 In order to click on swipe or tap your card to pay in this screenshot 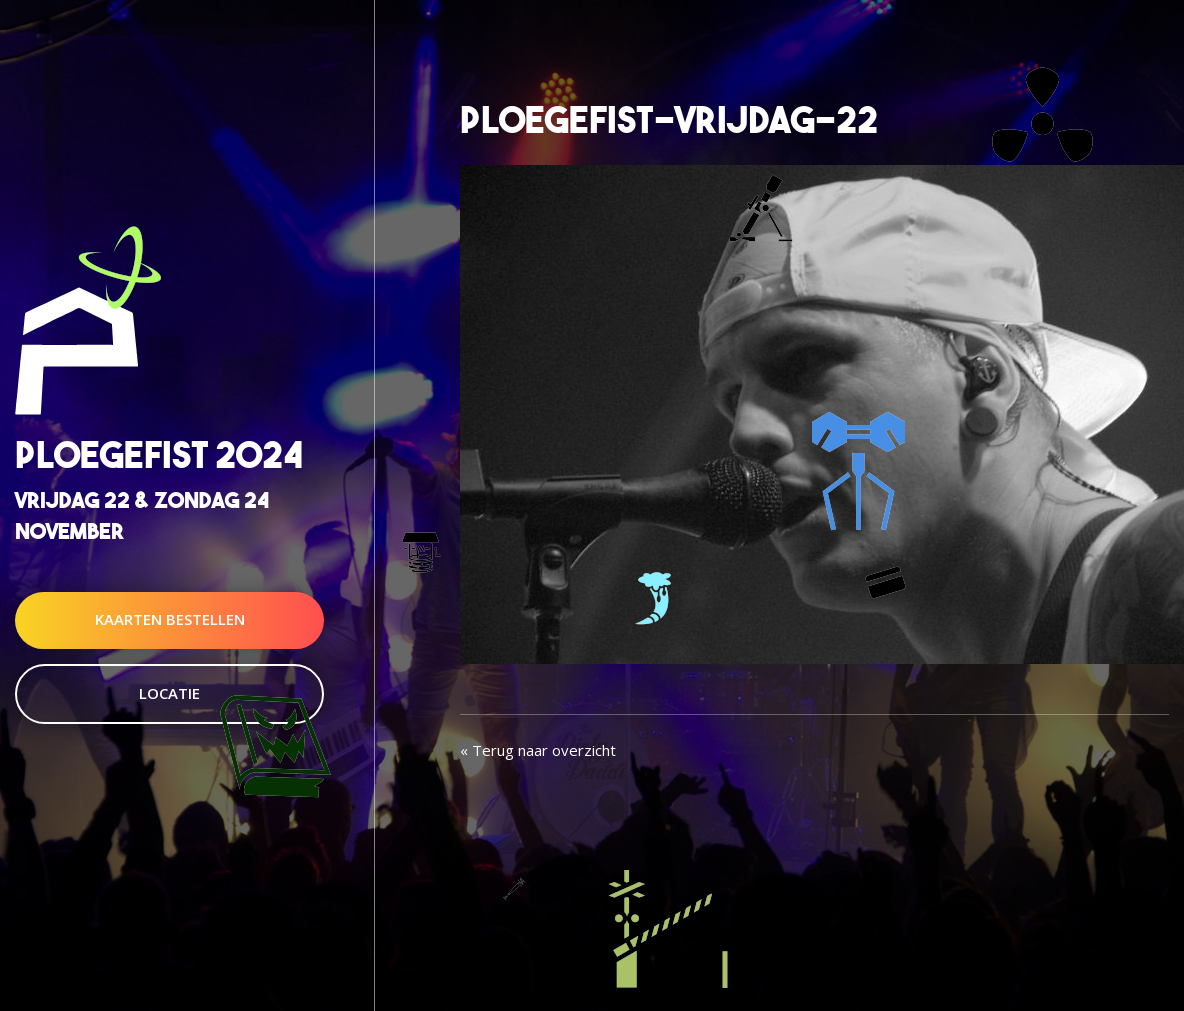, I will do `click(885, 582)`.